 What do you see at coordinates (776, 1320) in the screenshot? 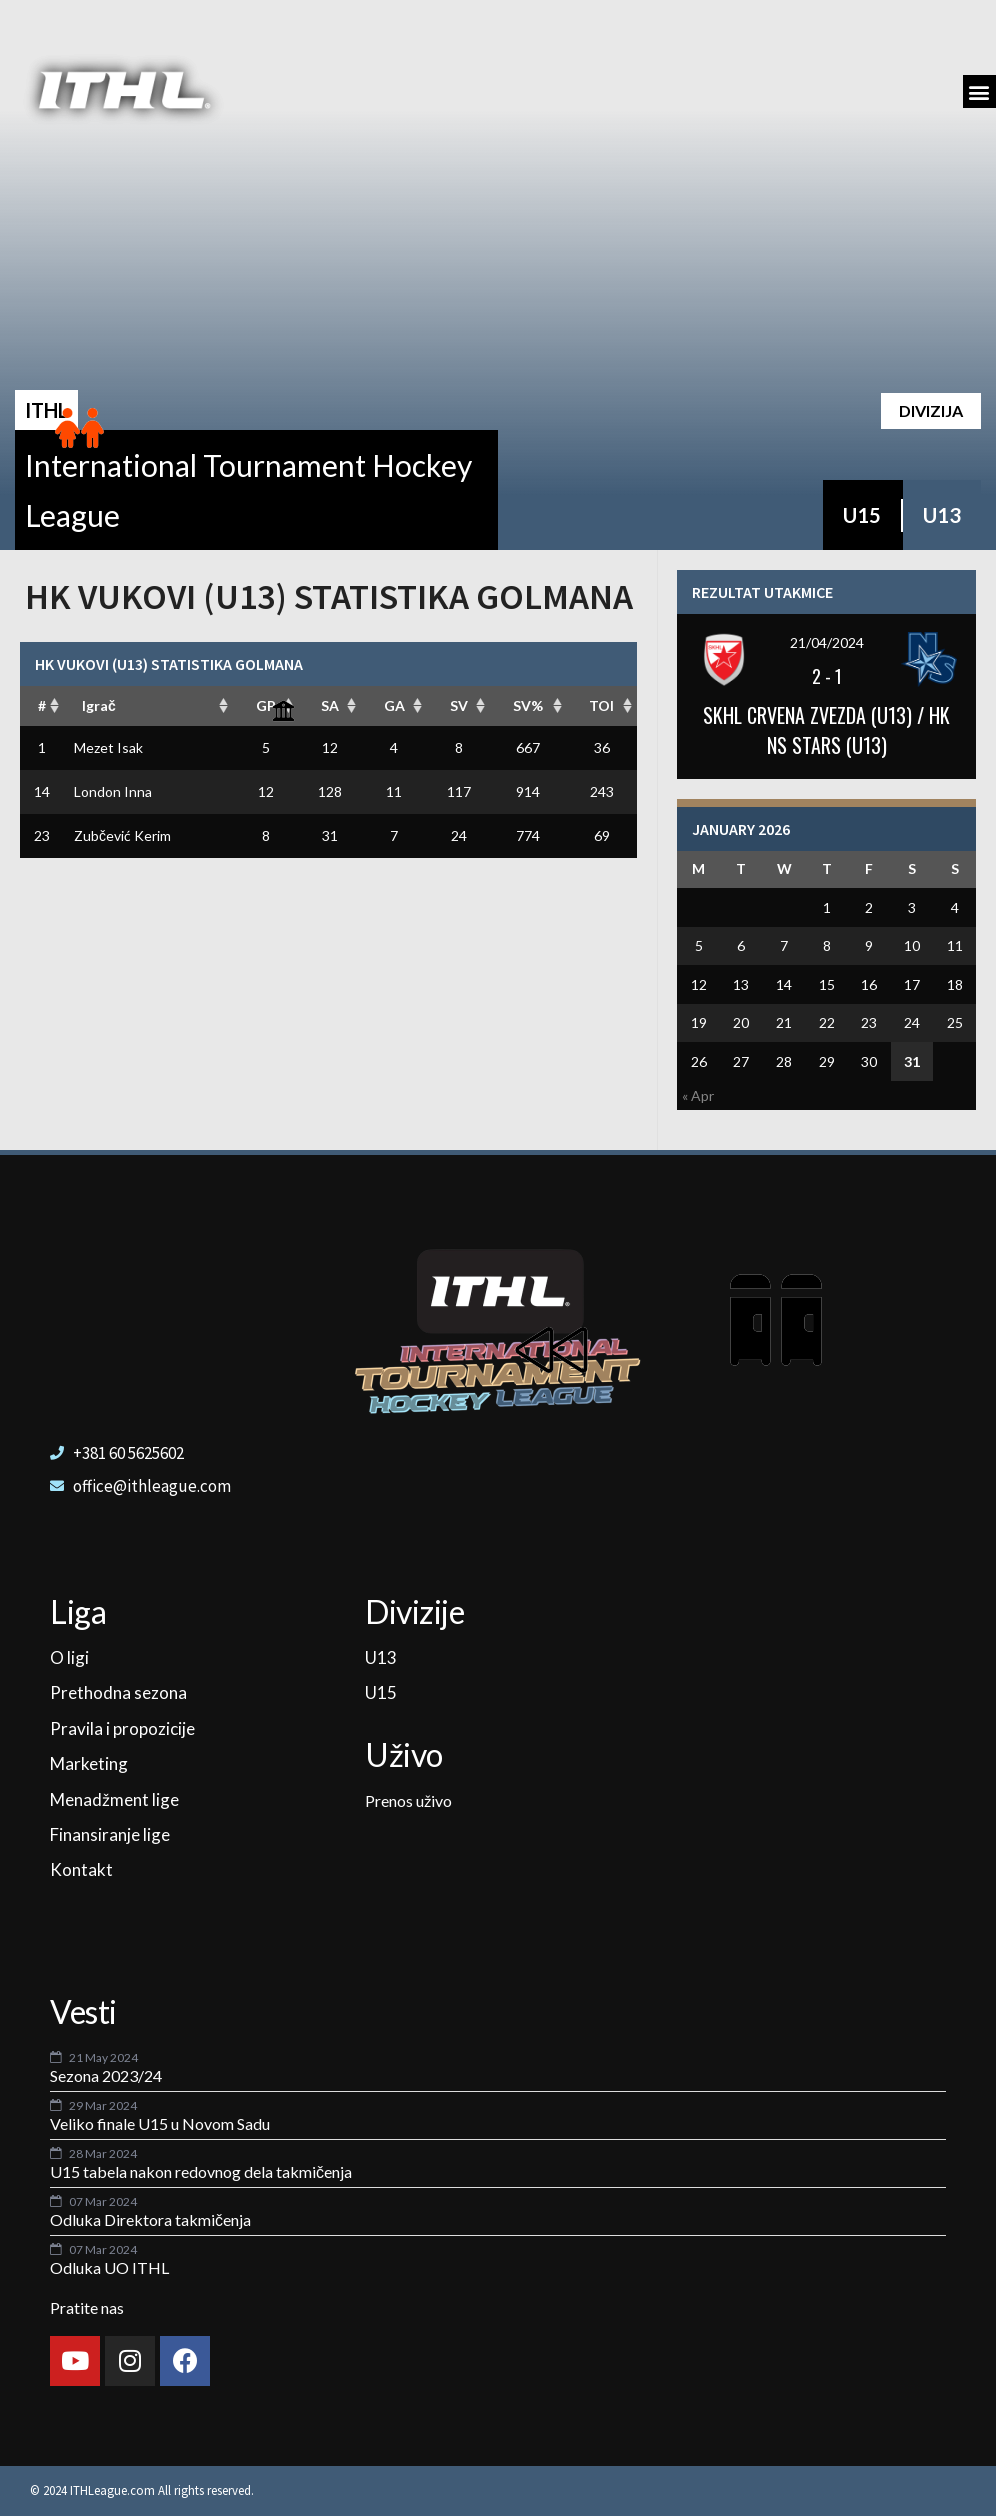
I see `locate nearby portable restrooms` at bounding box center [776, 1320].